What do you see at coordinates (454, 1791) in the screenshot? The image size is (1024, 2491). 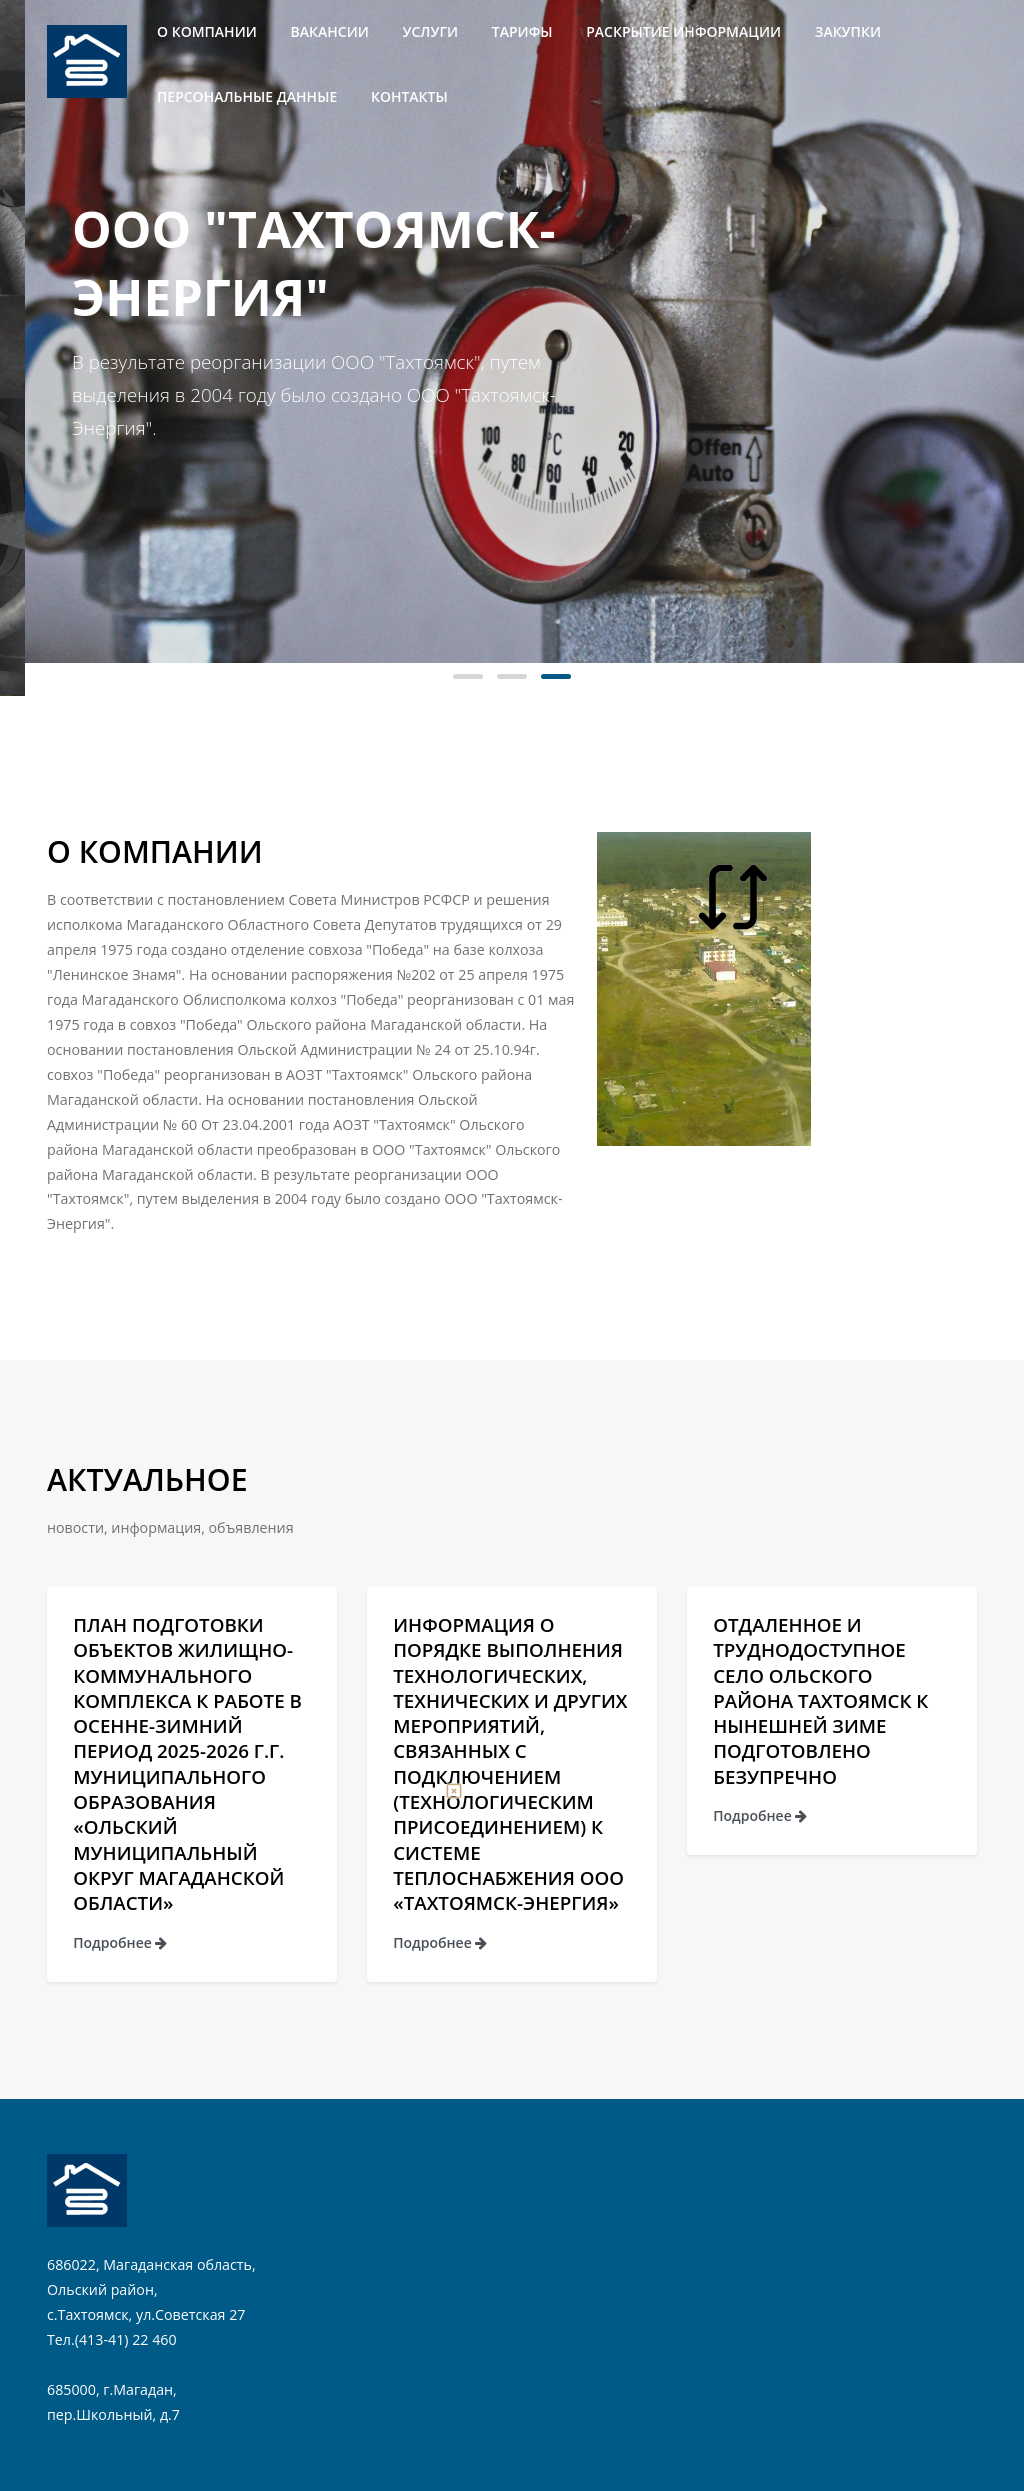 I see `close or dismiss a dialog box` at bounding box center [454, 1791].